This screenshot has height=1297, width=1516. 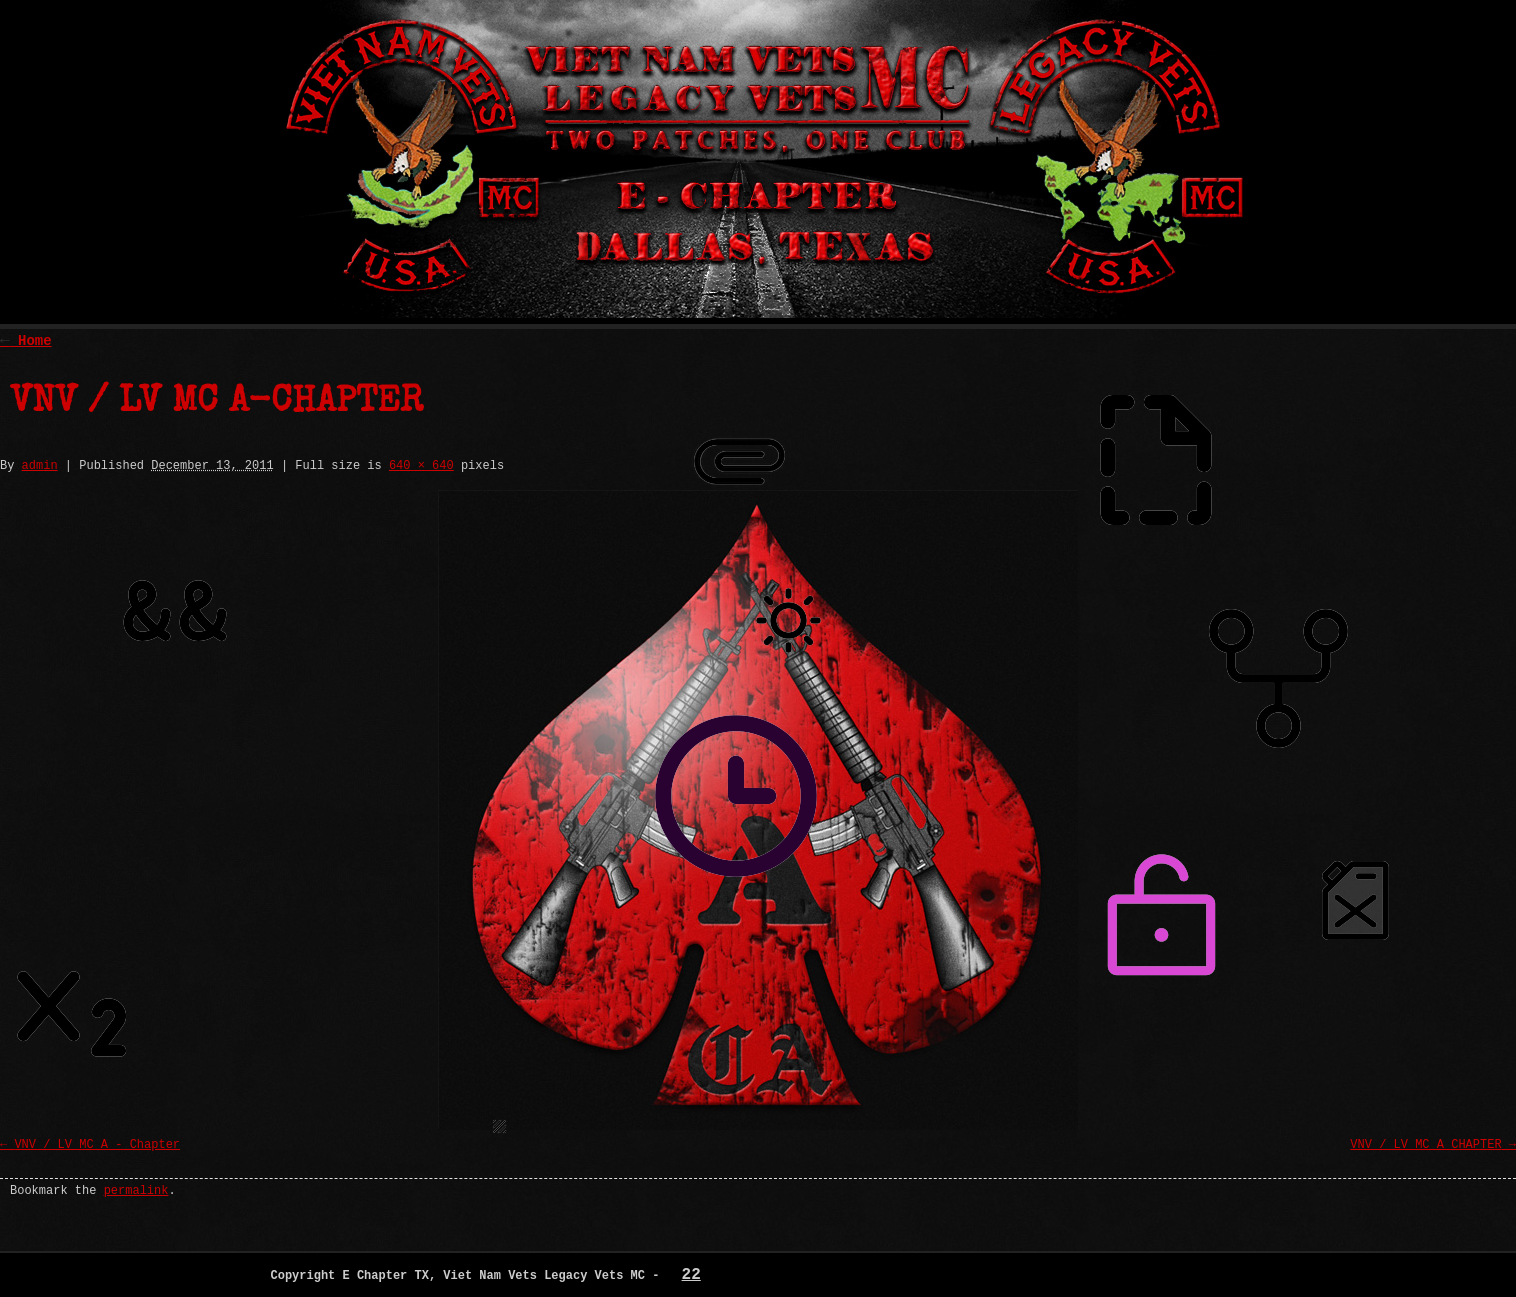 I want to click on attach a file to your message, so click(x=737, y=461).